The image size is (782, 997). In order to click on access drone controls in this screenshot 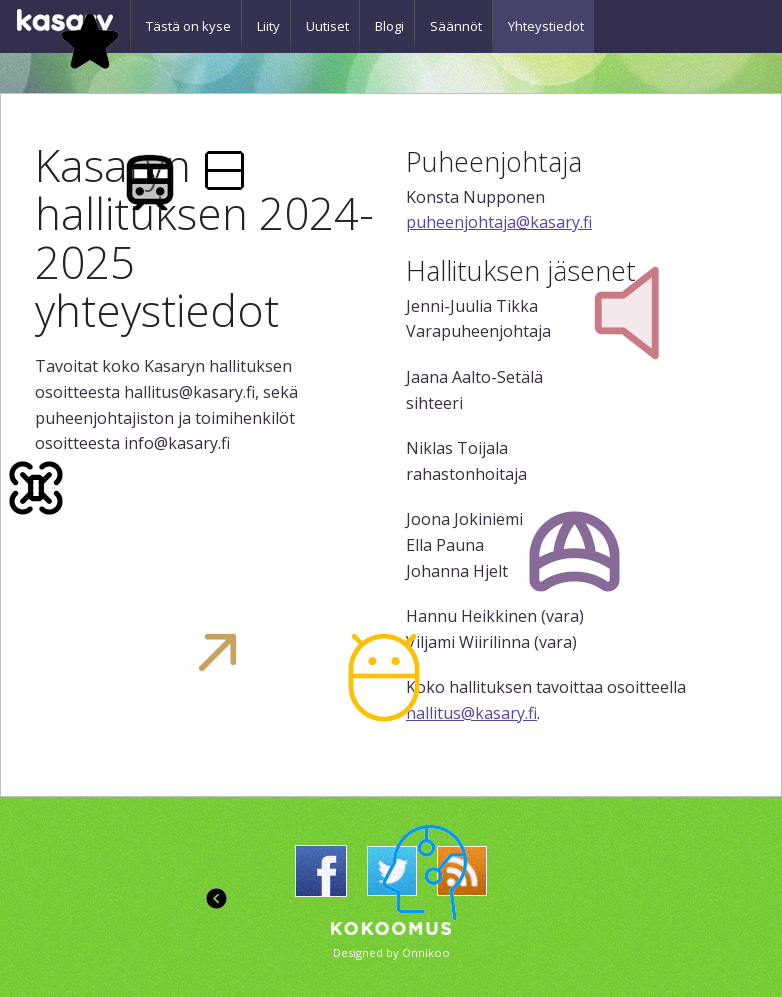, I will do `click(36, 488)`.